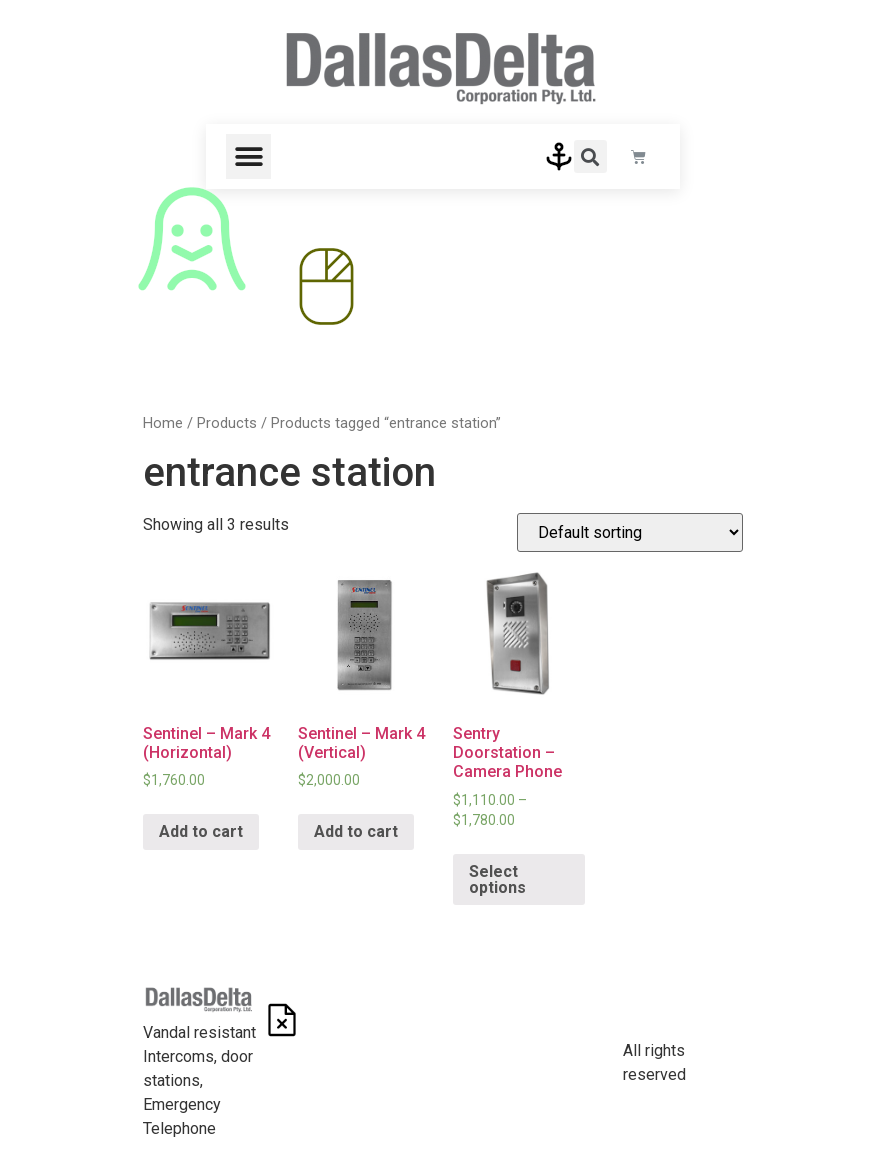  Describe the element at coordinates (559, 156) in the screenshot. I see `anchor link to a specific section on a page` at that location.